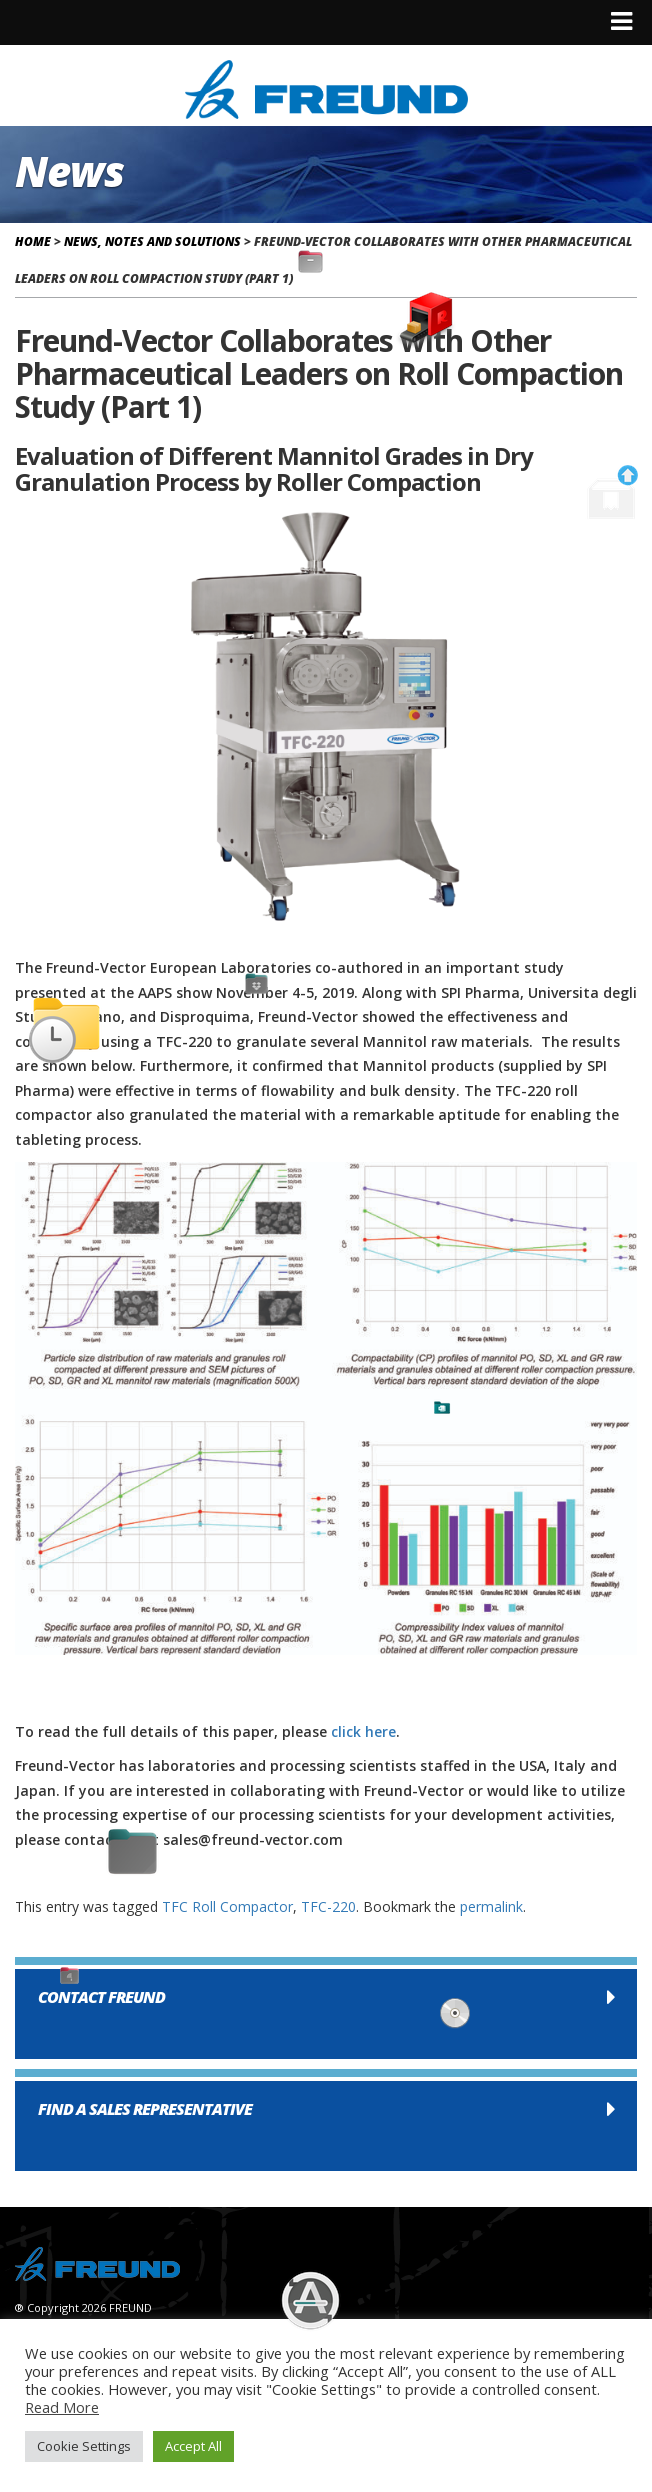 This screenshot has width=652, height=2492. Describe the element at coordinates (256, 983) in the screenshot. I see `open your Dropbox synced folder` at that location.